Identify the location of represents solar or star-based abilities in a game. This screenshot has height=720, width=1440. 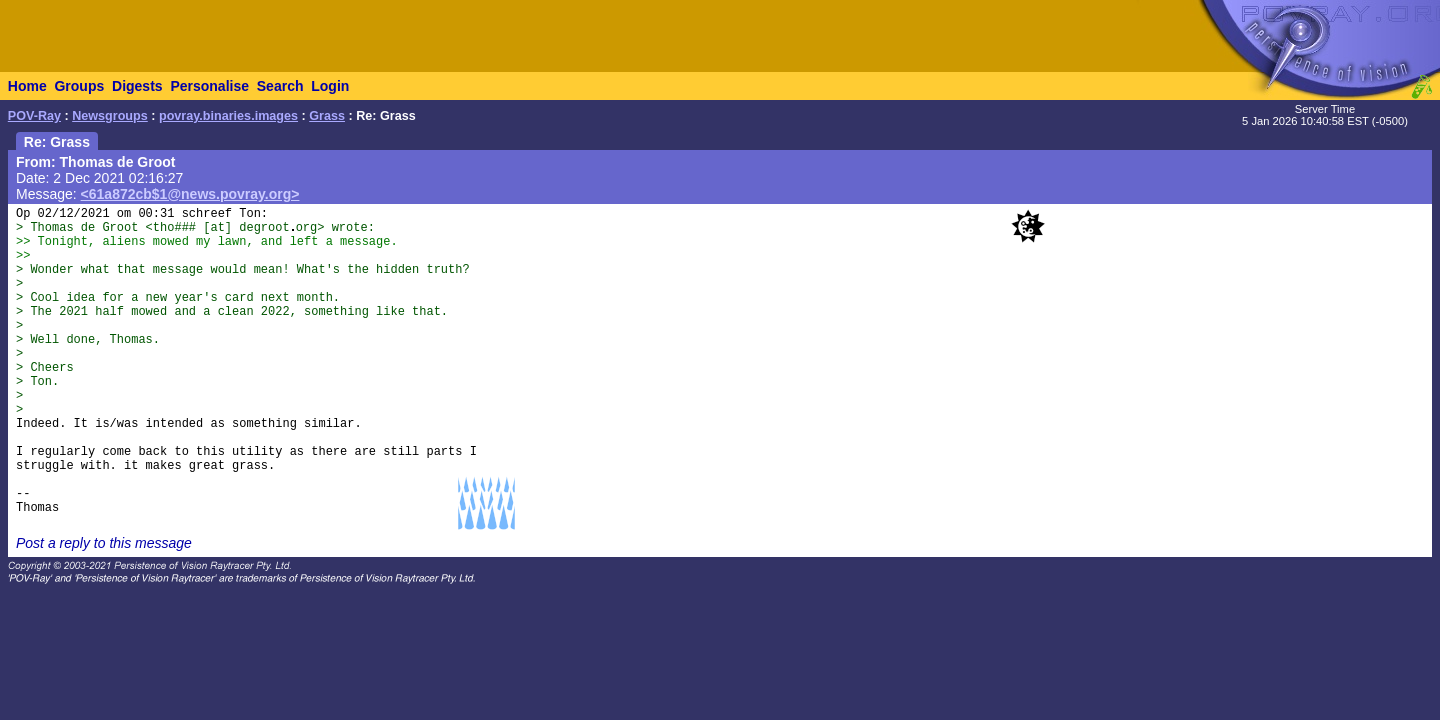
(1028, 226).